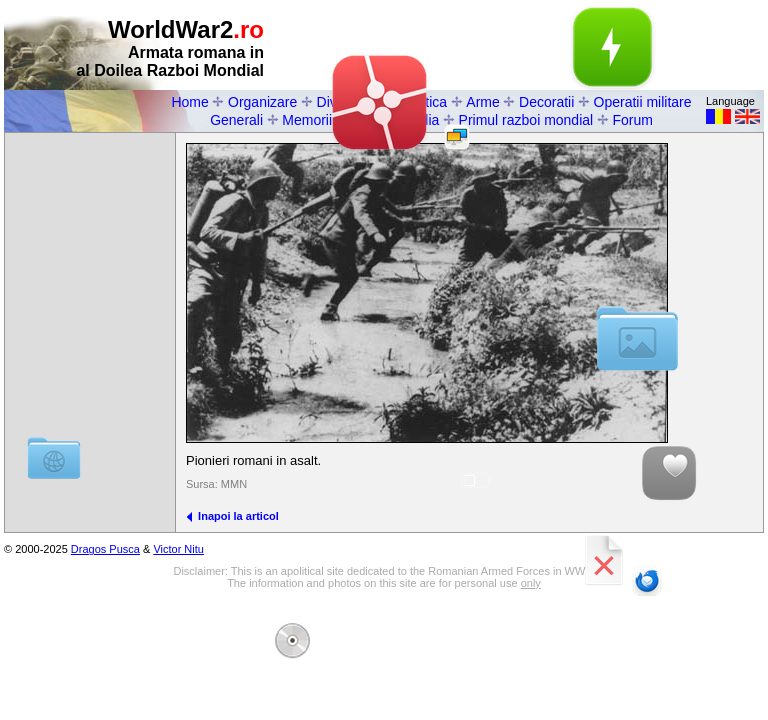 This screenshot has width=768, height=720. I want to click on open the Health app, so click(669, 473).